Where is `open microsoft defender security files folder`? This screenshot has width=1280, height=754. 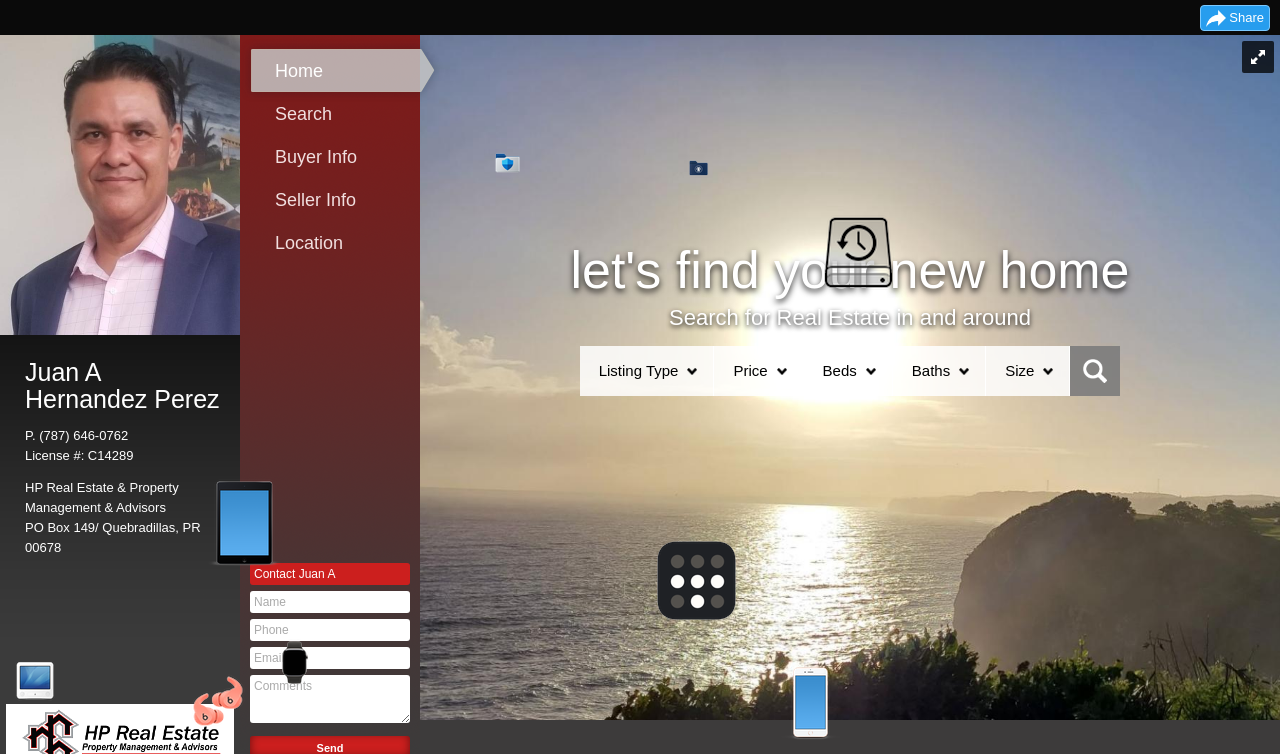
open microsoft defender security files folder is located at coordinates (507, 163).